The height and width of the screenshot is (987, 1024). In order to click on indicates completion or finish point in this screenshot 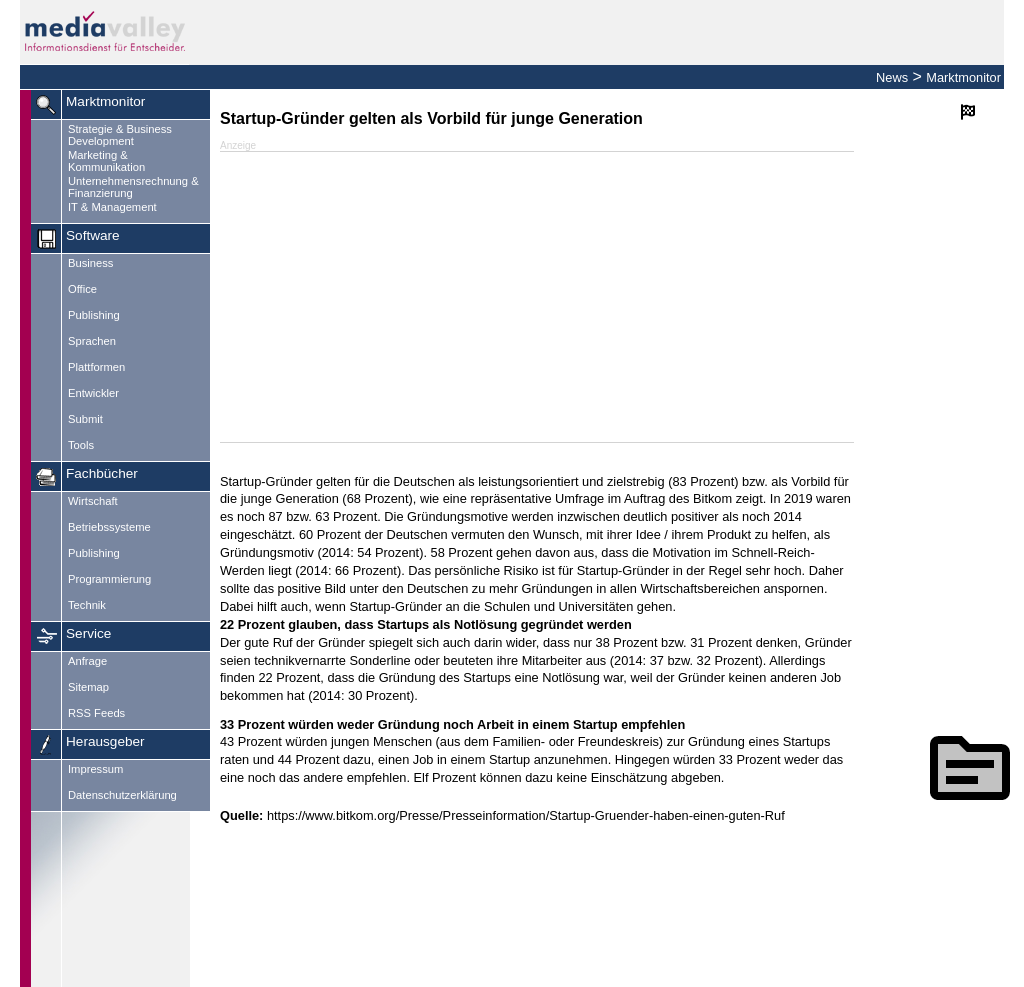, I will do `click(968, 112)`.